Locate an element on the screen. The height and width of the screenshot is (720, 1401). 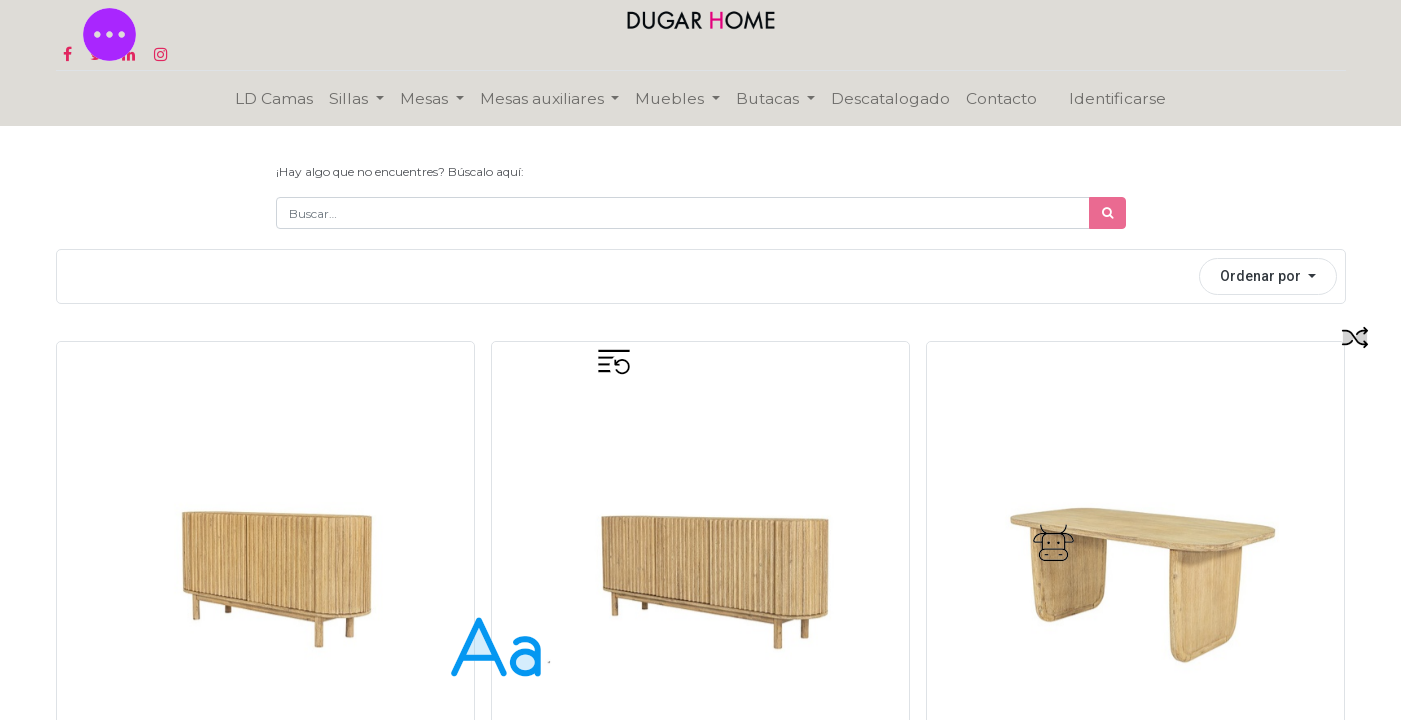
adjust font or text size settings is located at coordinates (497, 648).